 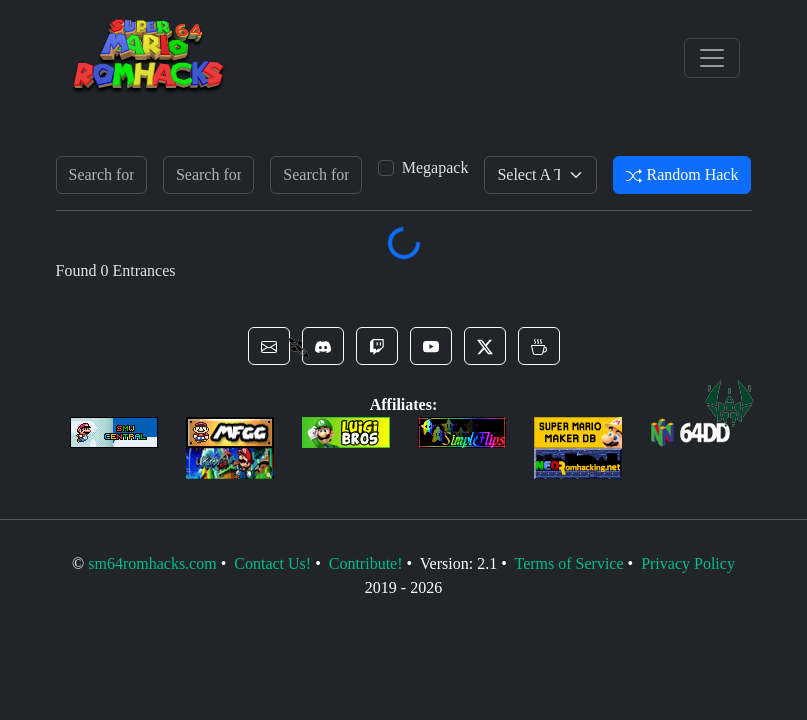 I want to click on launch or deploy an application, so click(x=299, y=348).